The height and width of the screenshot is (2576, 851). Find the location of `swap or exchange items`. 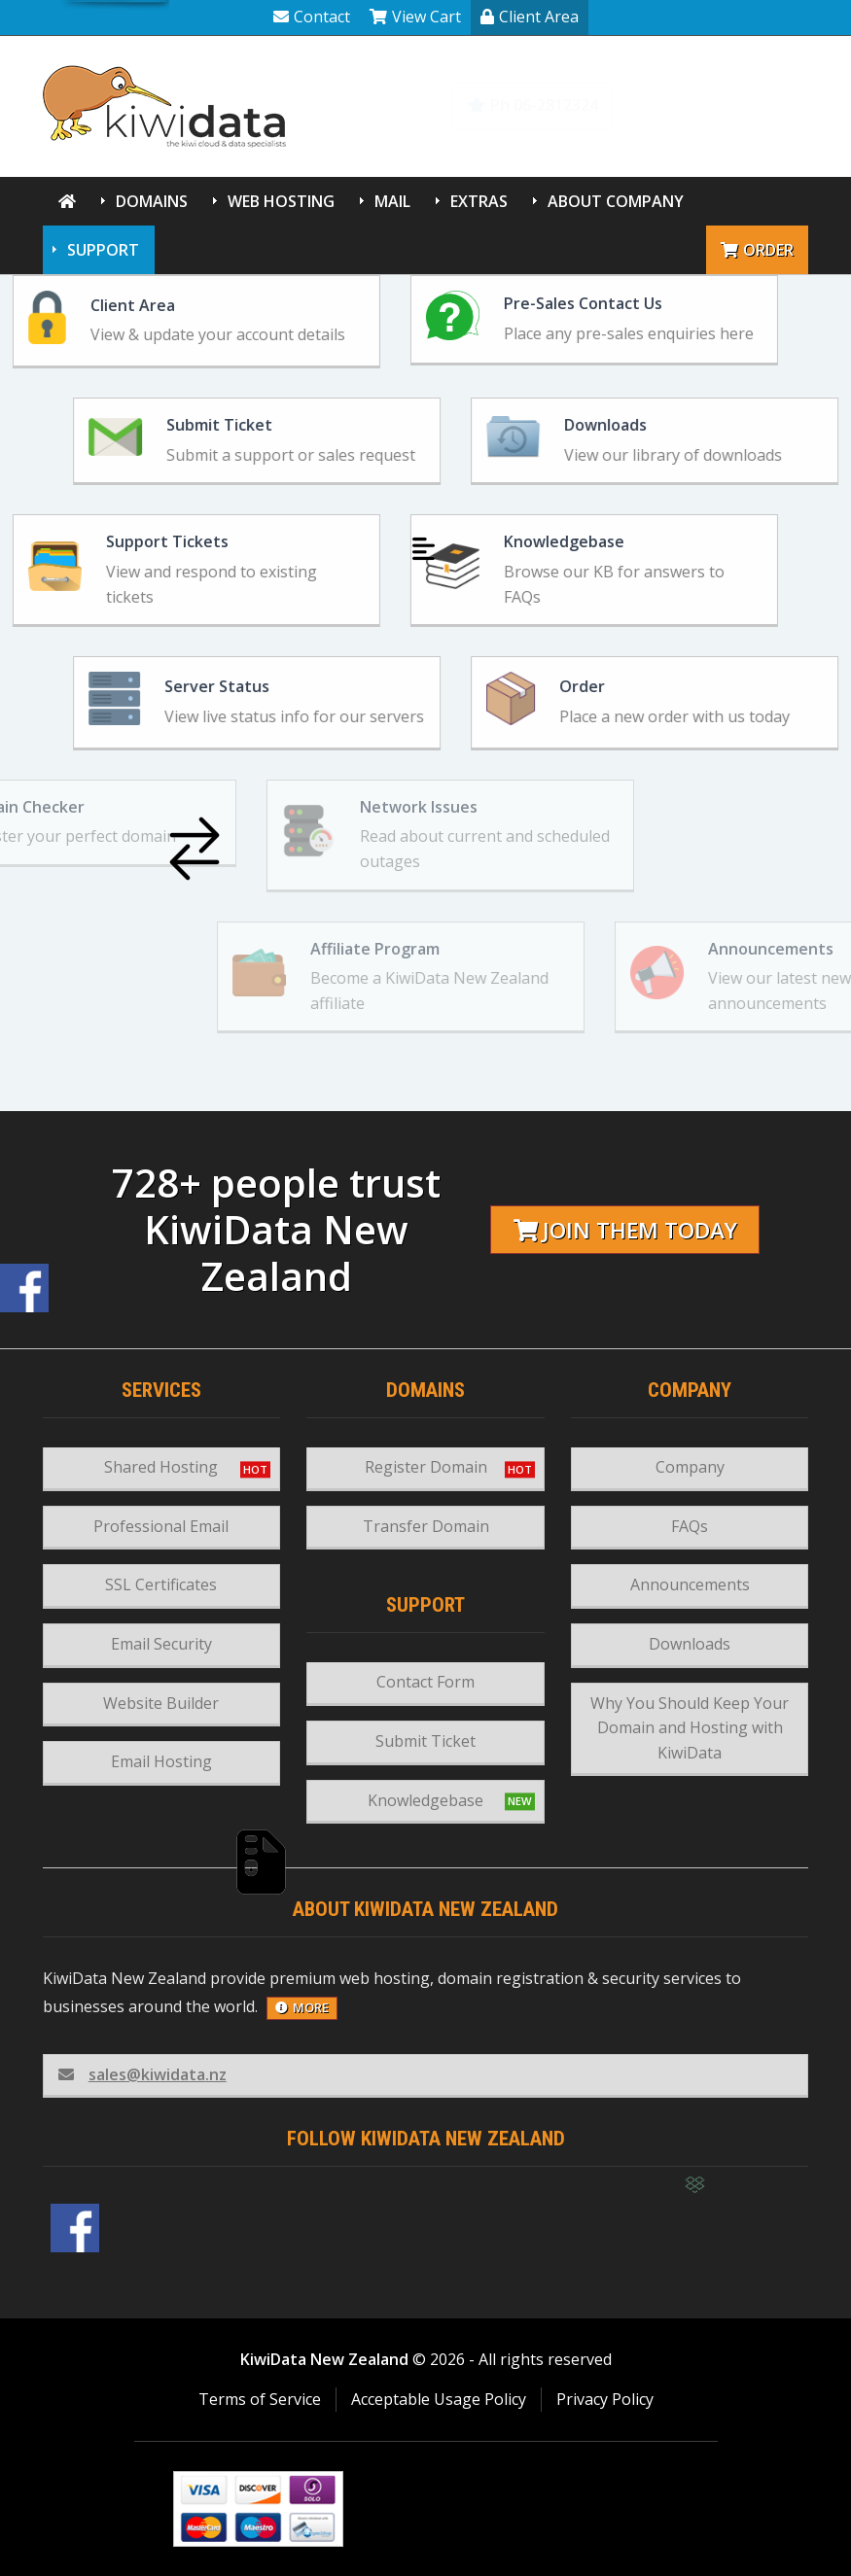

swap or exchange items is located at coordinates (195, 849).